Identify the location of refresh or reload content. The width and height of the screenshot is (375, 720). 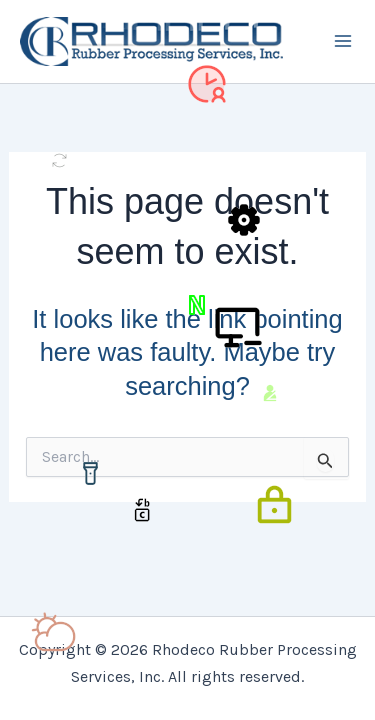
(59, 160).